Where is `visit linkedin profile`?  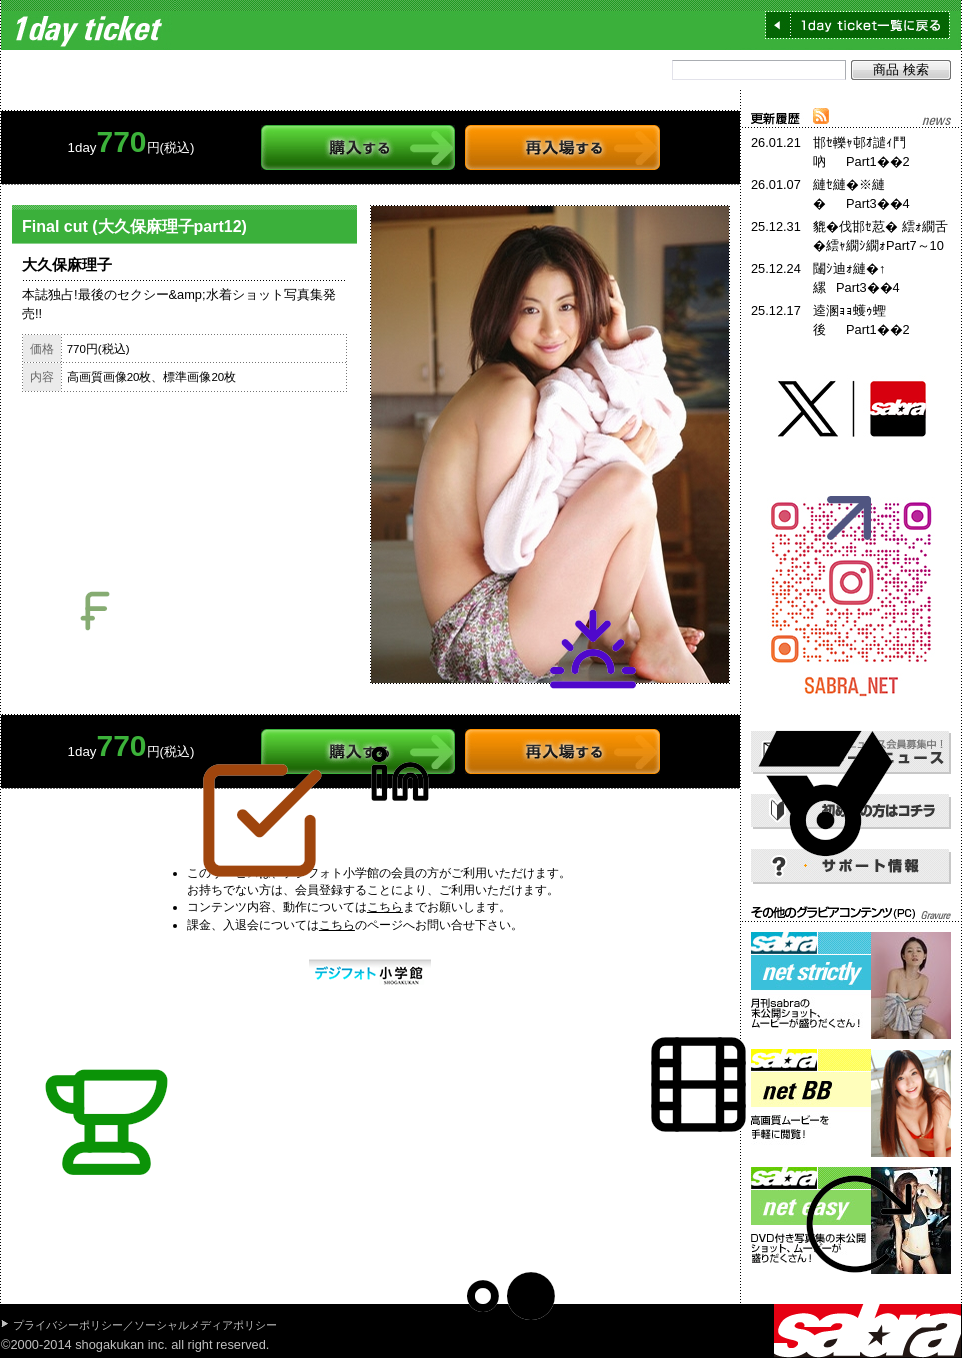 visit linkedin profile is located at coordinates (400, 775).